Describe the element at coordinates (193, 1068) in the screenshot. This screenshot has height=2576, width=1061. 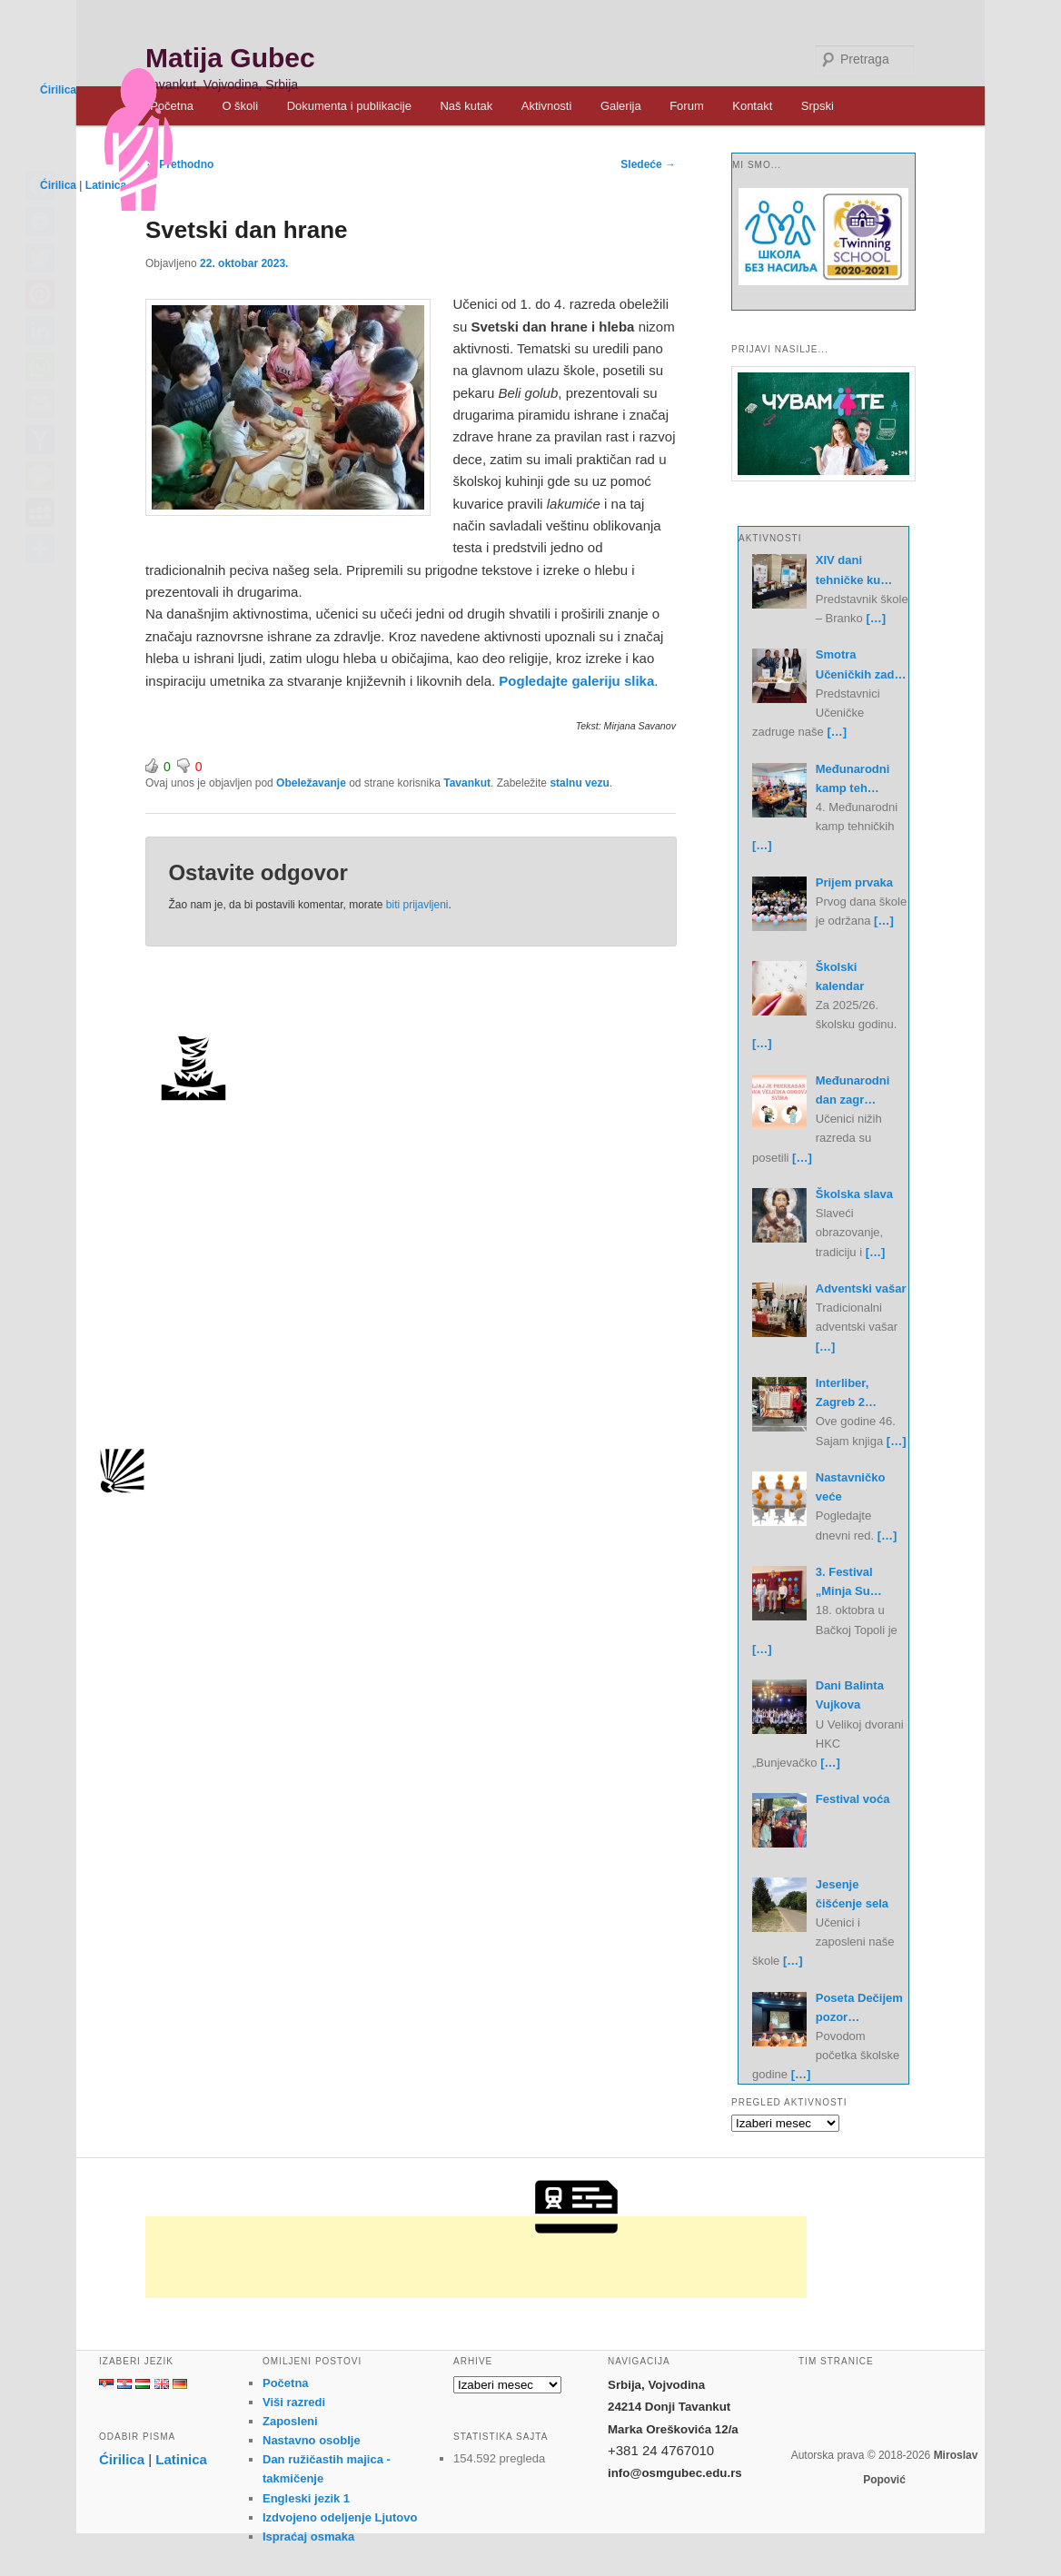
I see `activate tornado stomp attack` at that location.